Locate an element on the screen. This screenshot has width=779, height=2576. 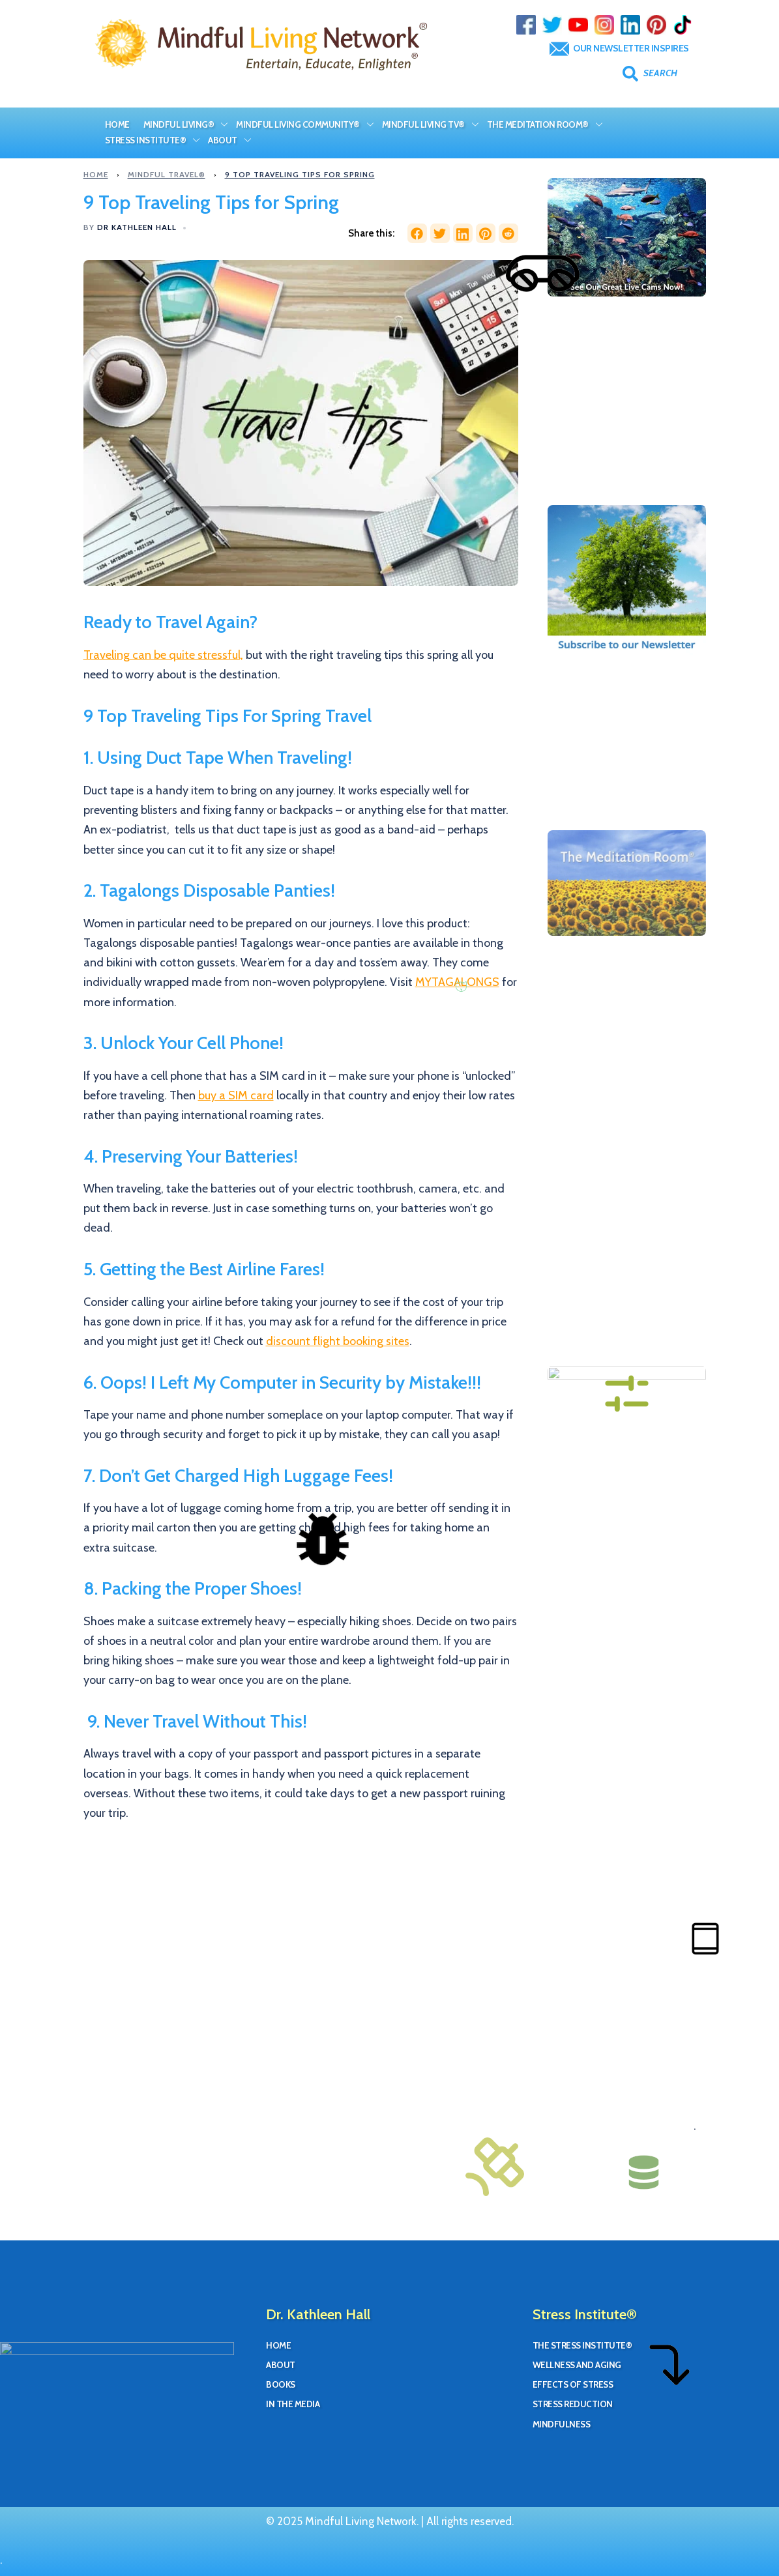
access database storage is located at coordinates (643, 2172).